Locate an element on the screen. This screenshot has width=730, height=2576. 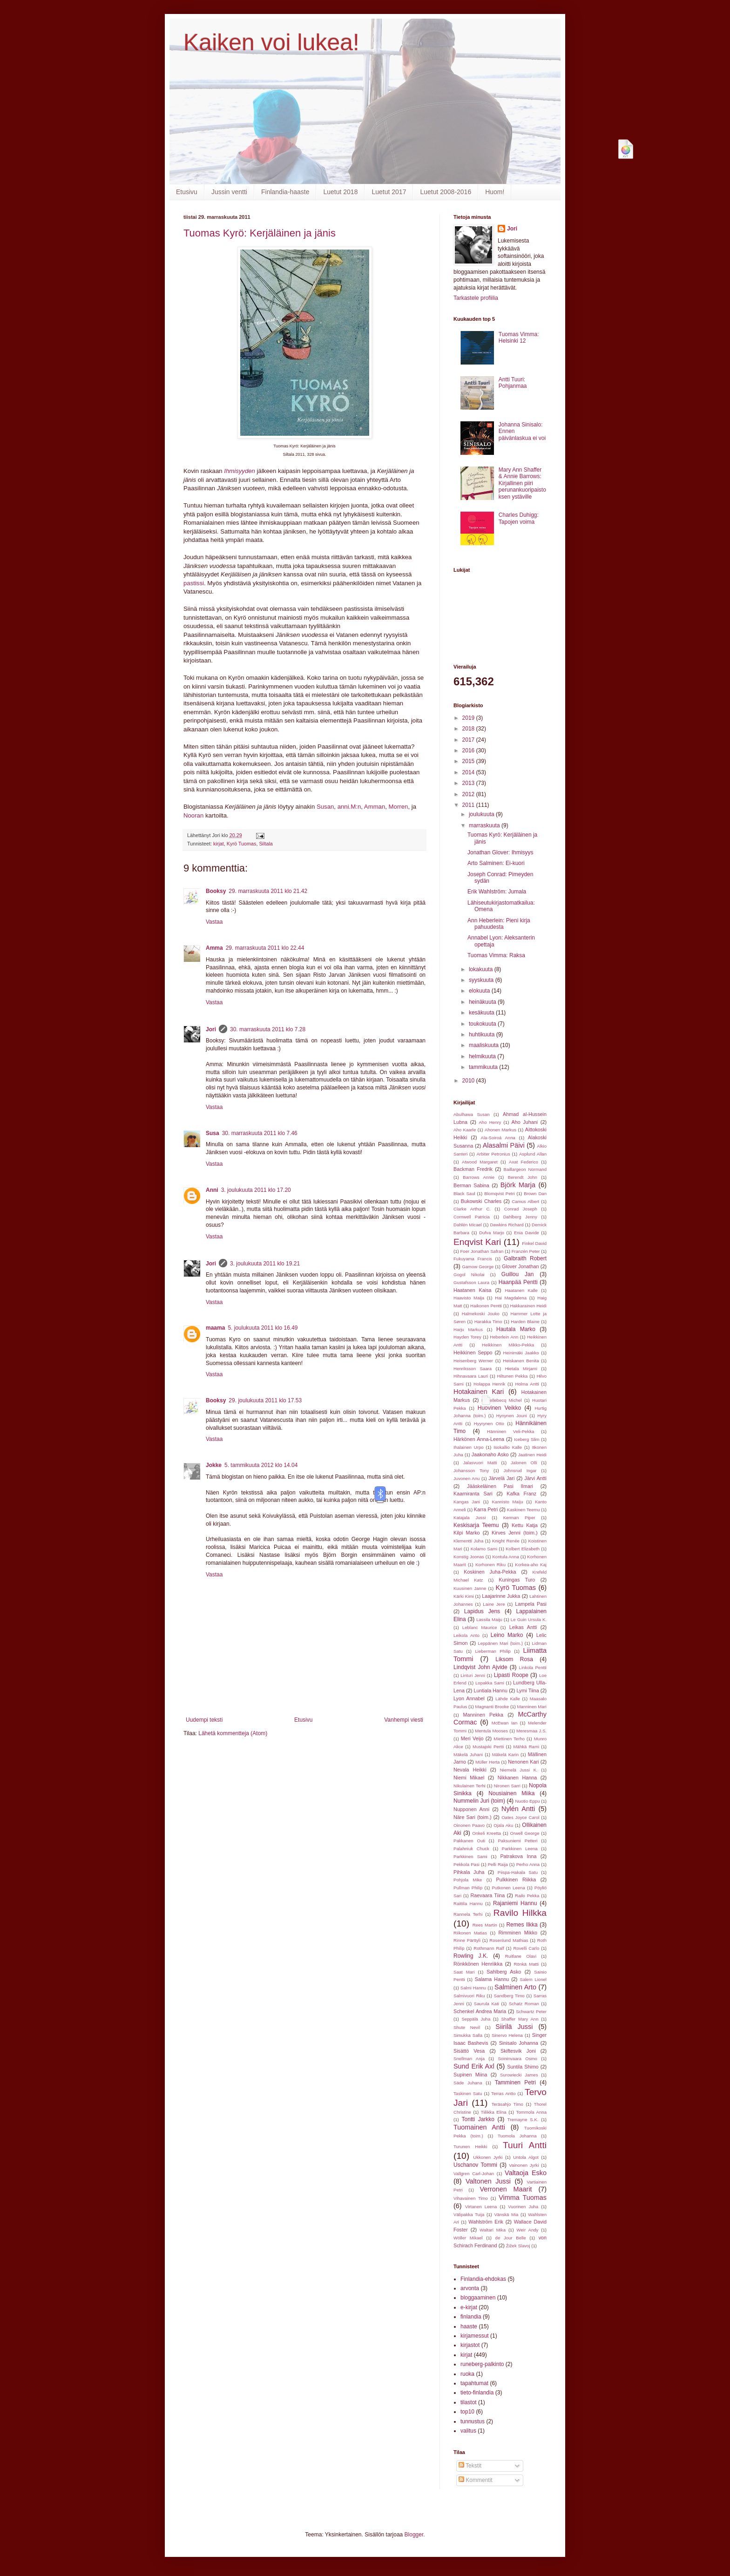
a connected bluetooth device is located at coordinates (380, 1494).